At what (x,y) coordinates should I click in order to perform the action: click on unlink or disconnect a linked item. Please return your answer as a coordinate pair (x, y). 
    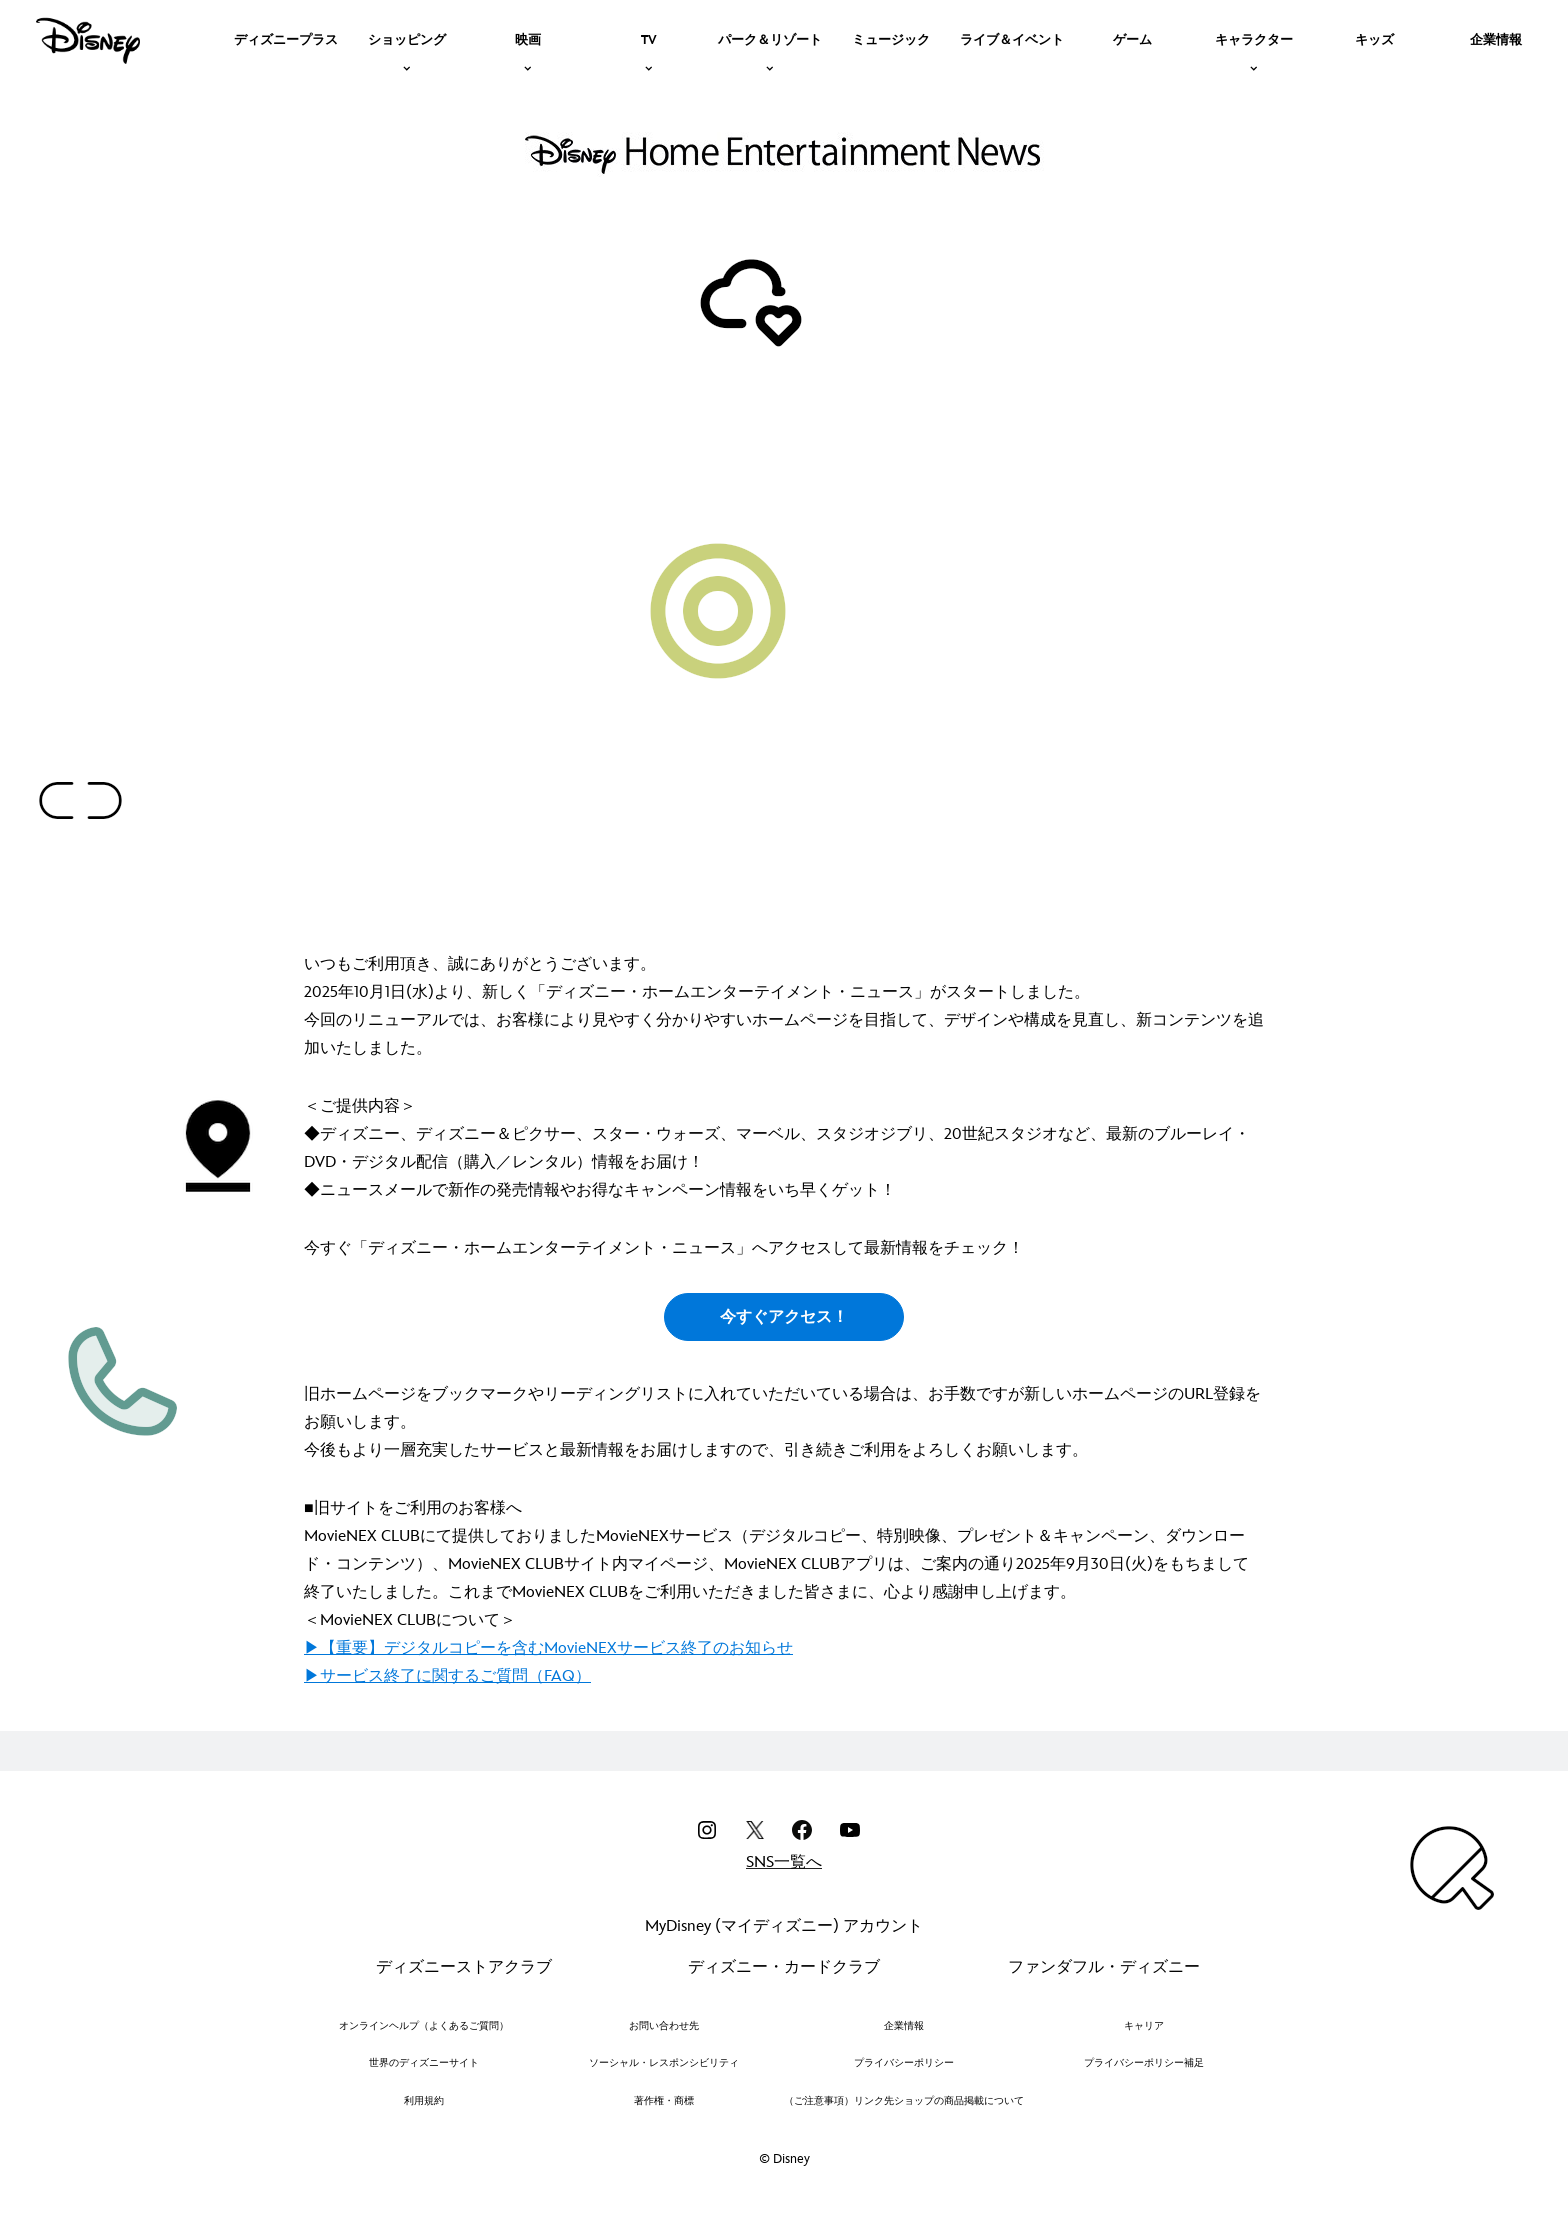
    Looking at the image, I should click on (80, 800).